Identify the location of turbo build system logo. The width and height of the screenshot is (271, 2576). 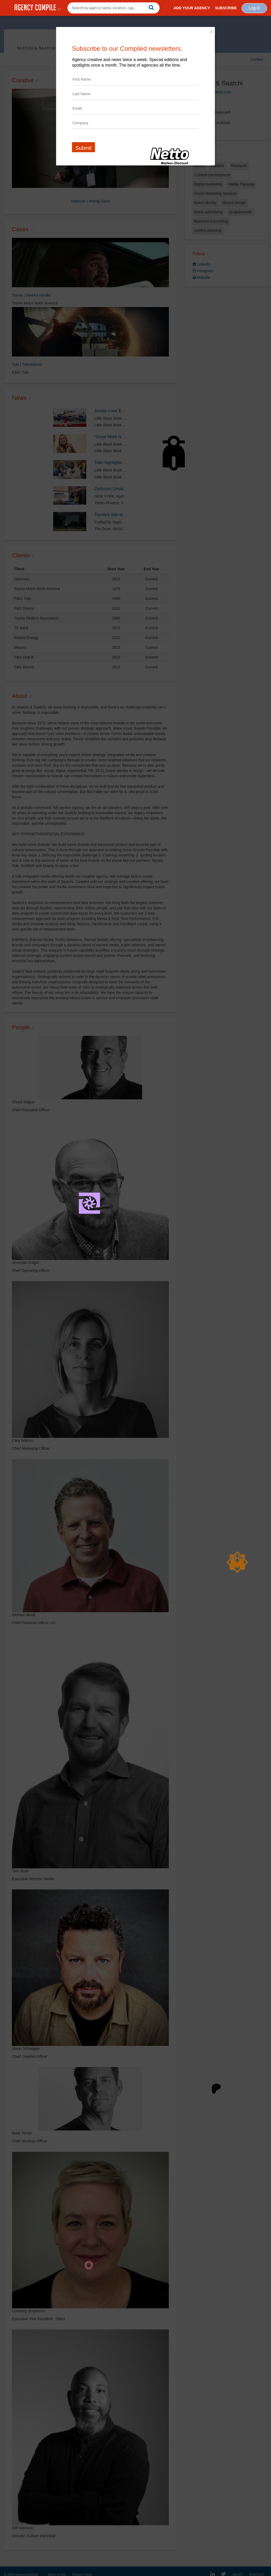
(89, 1203).